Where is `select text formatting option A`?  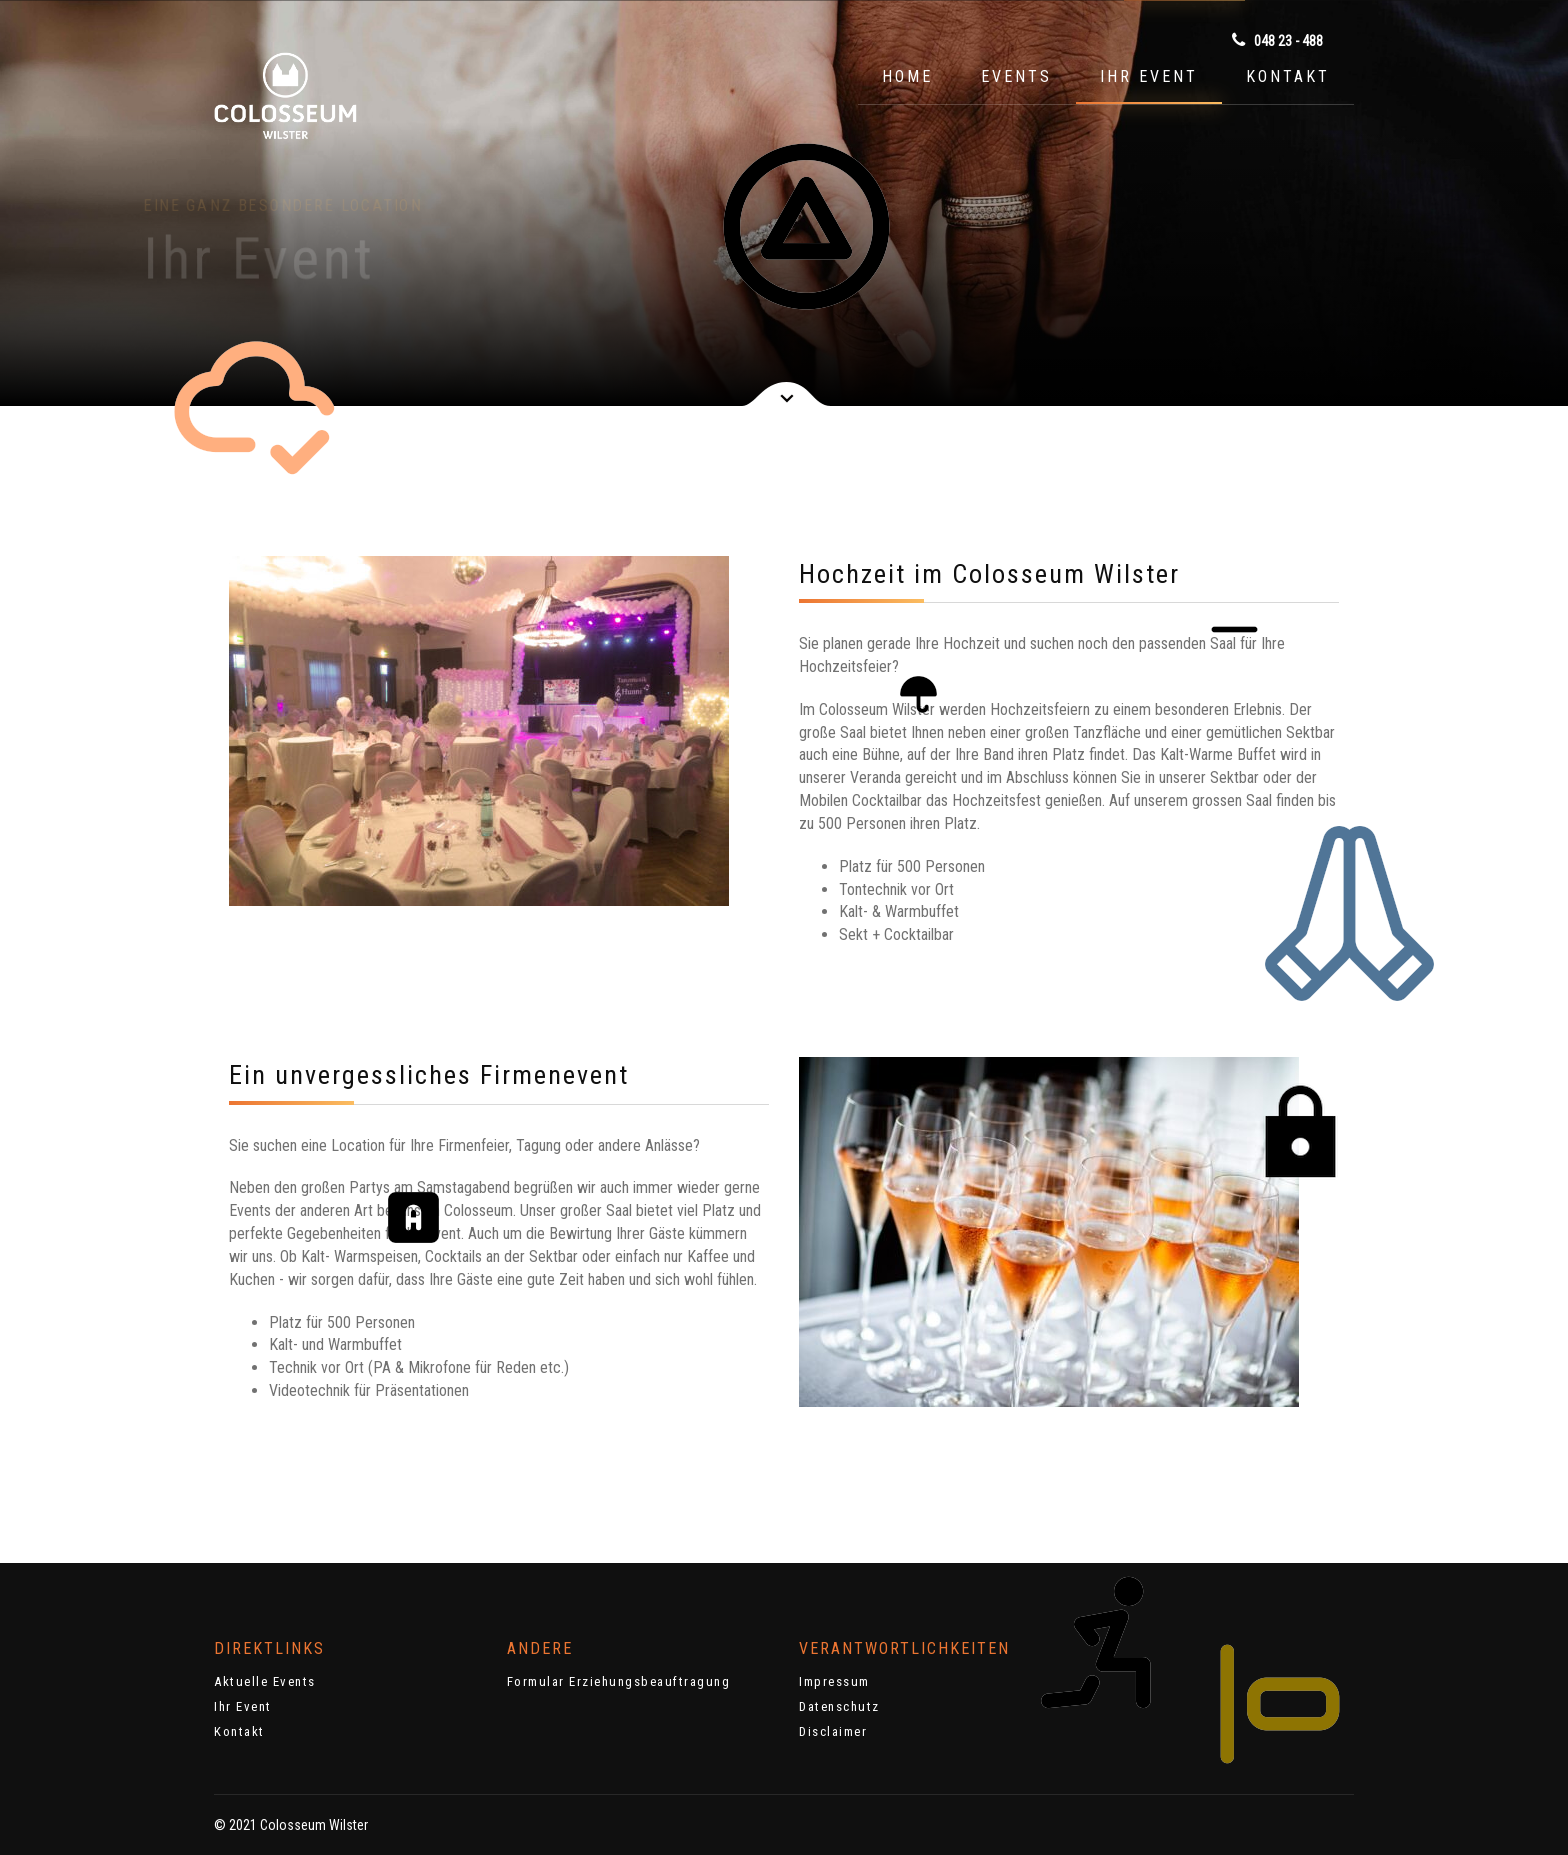
select text formatting option A is located at coordinates (413, 1217).